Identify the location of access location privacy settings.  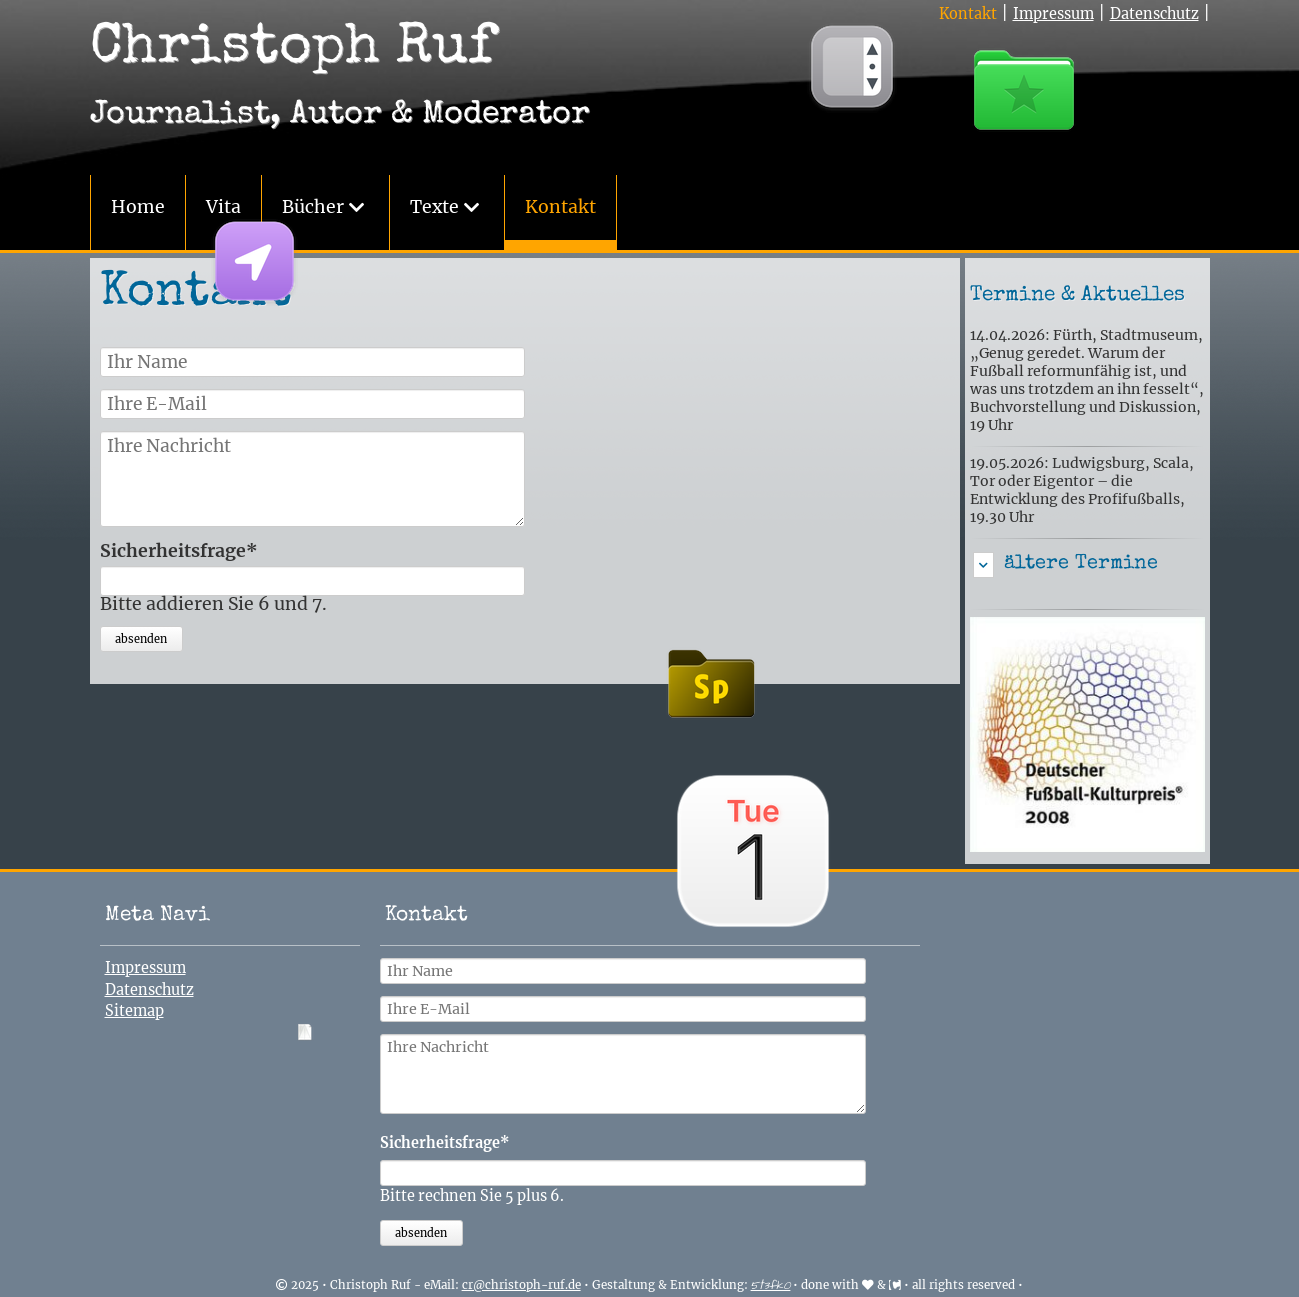
(254, 262).